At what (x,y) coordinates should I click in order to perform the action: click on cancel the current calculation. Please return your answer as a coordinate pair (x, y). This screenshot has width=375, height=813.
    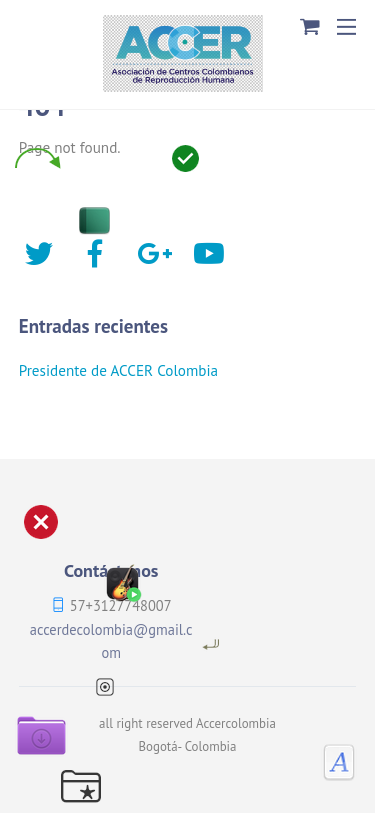
    Looking at the image, I should click on (41, 522).